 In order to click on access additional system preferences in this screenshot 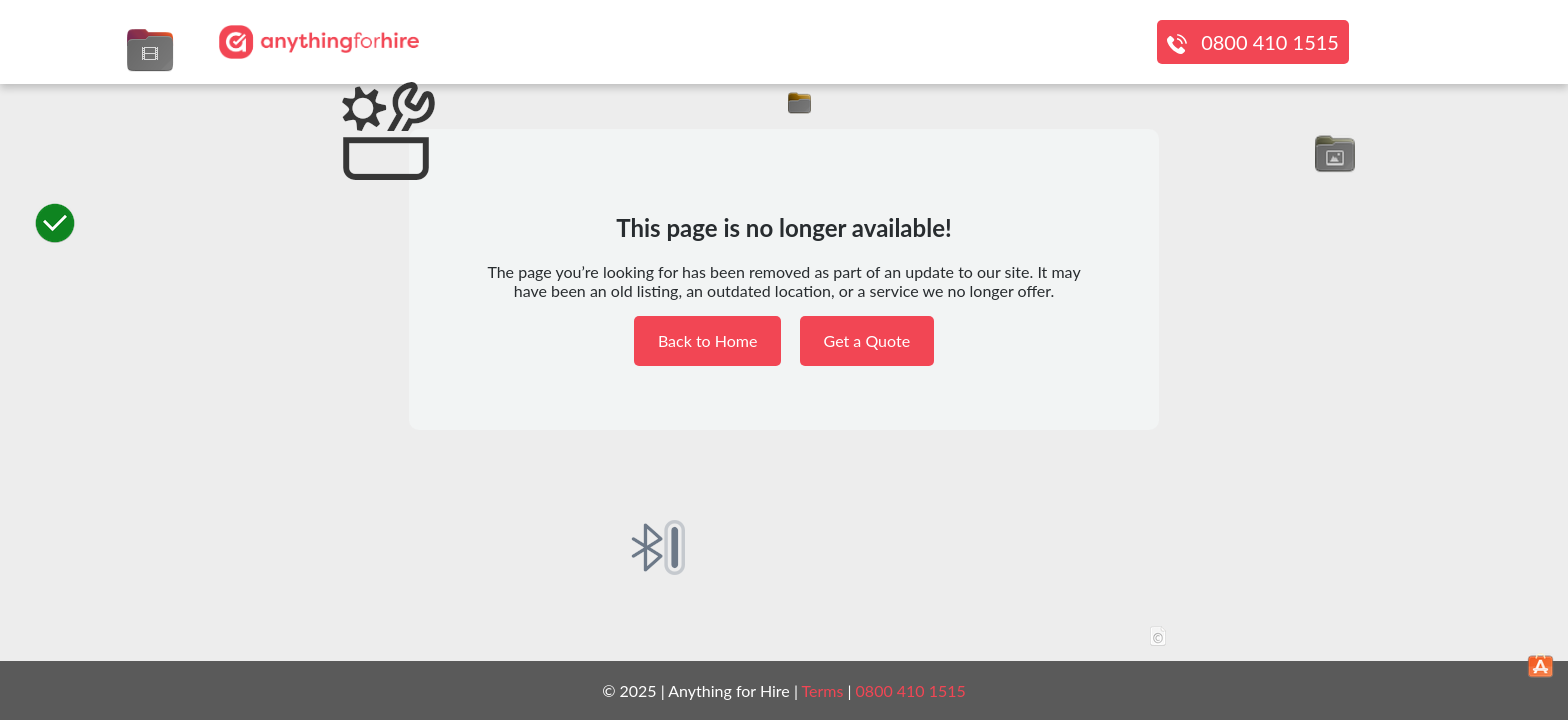, I will do `click(386, 131)`.